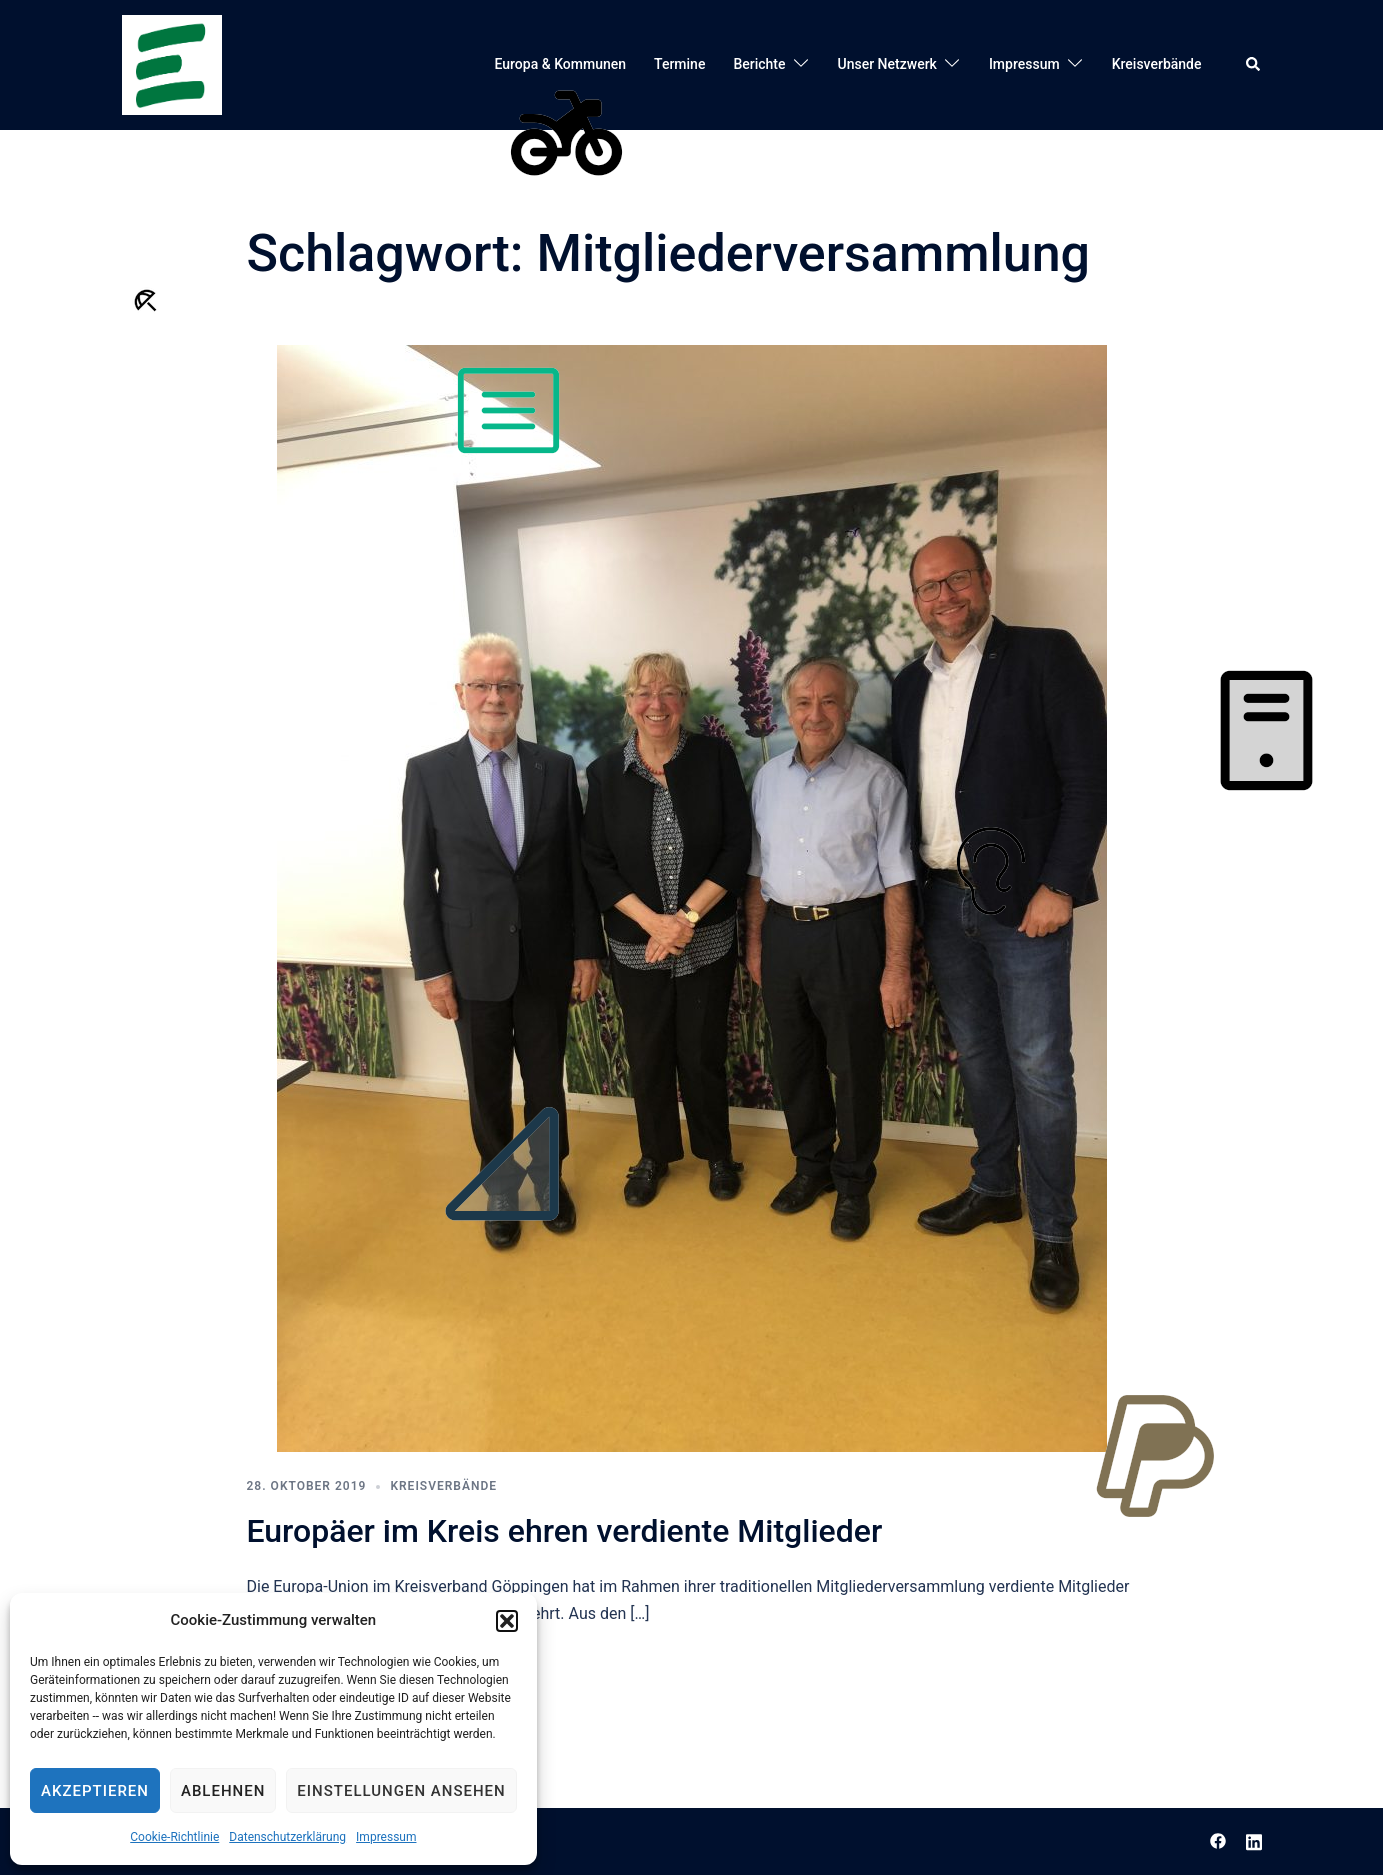 This screenshot has width=1383, height=1875. Describe the element at coordinates (511, 1168) in the screenshot. I see `indicates full cellular signal strength` at that location.